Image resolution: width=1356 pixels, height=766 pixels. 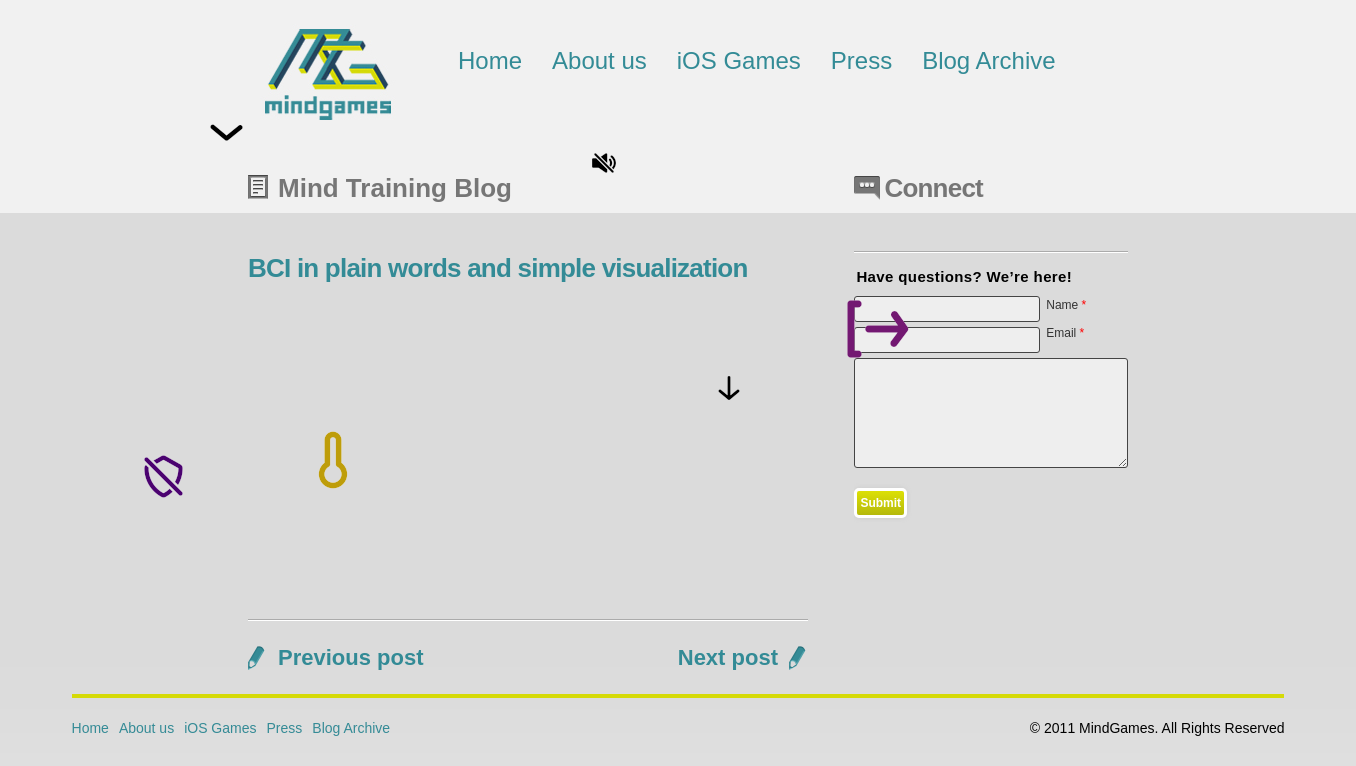 What do you see at coordinates (163, 476) in the screenshot?
I see `disable security protection` at bounding box center [163, 476].